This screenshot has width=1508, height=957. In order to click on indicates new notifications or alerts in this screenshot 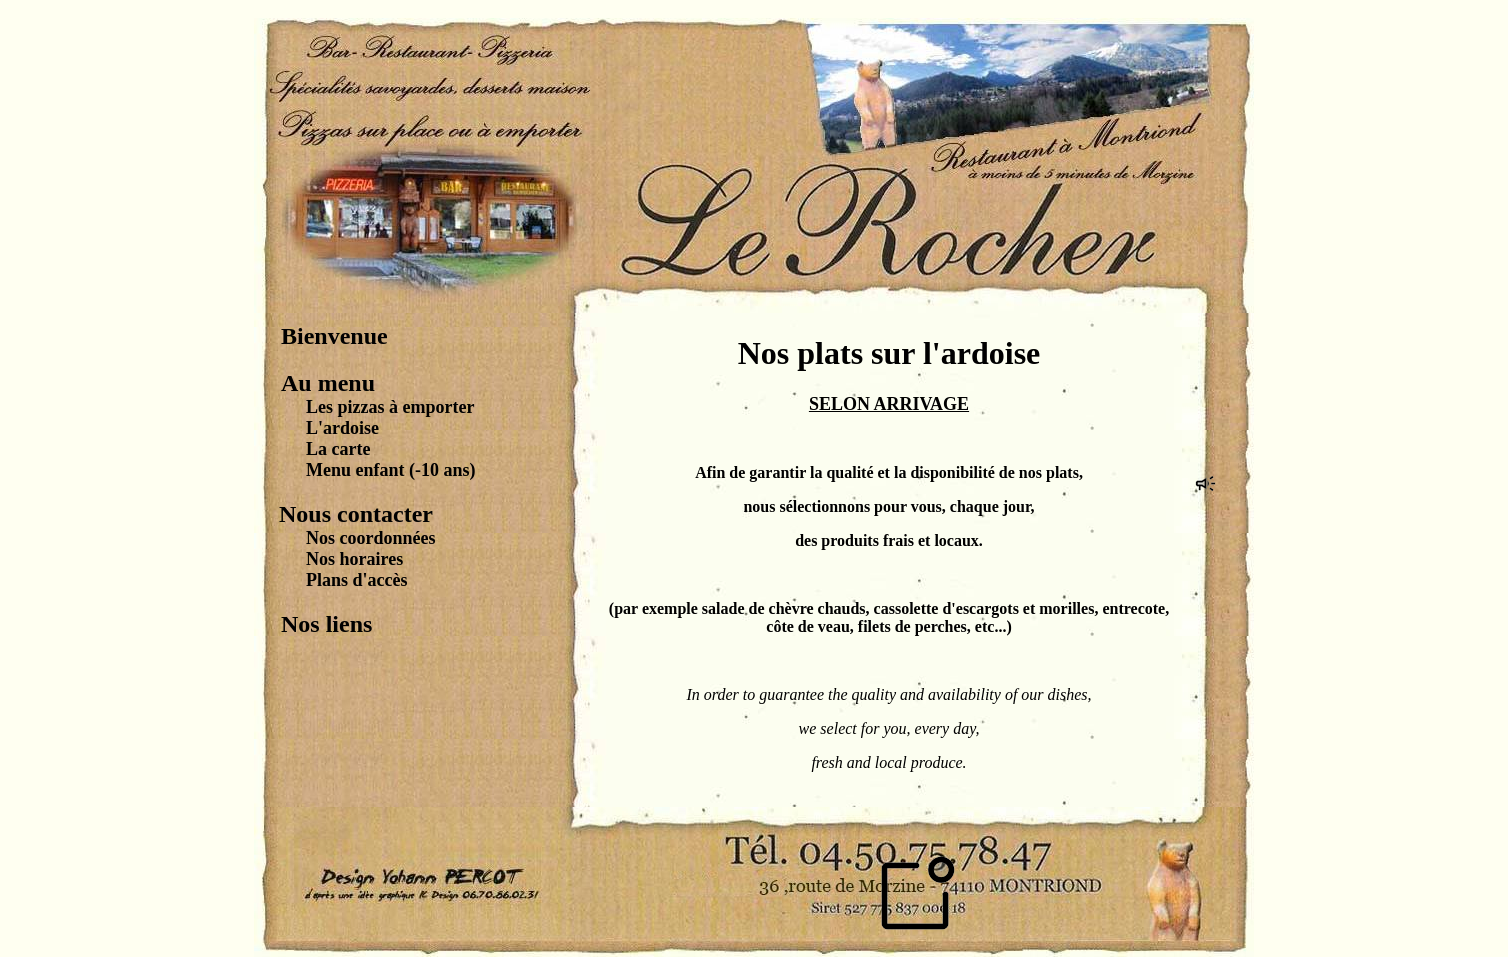, I will do `click(916, 894)`.